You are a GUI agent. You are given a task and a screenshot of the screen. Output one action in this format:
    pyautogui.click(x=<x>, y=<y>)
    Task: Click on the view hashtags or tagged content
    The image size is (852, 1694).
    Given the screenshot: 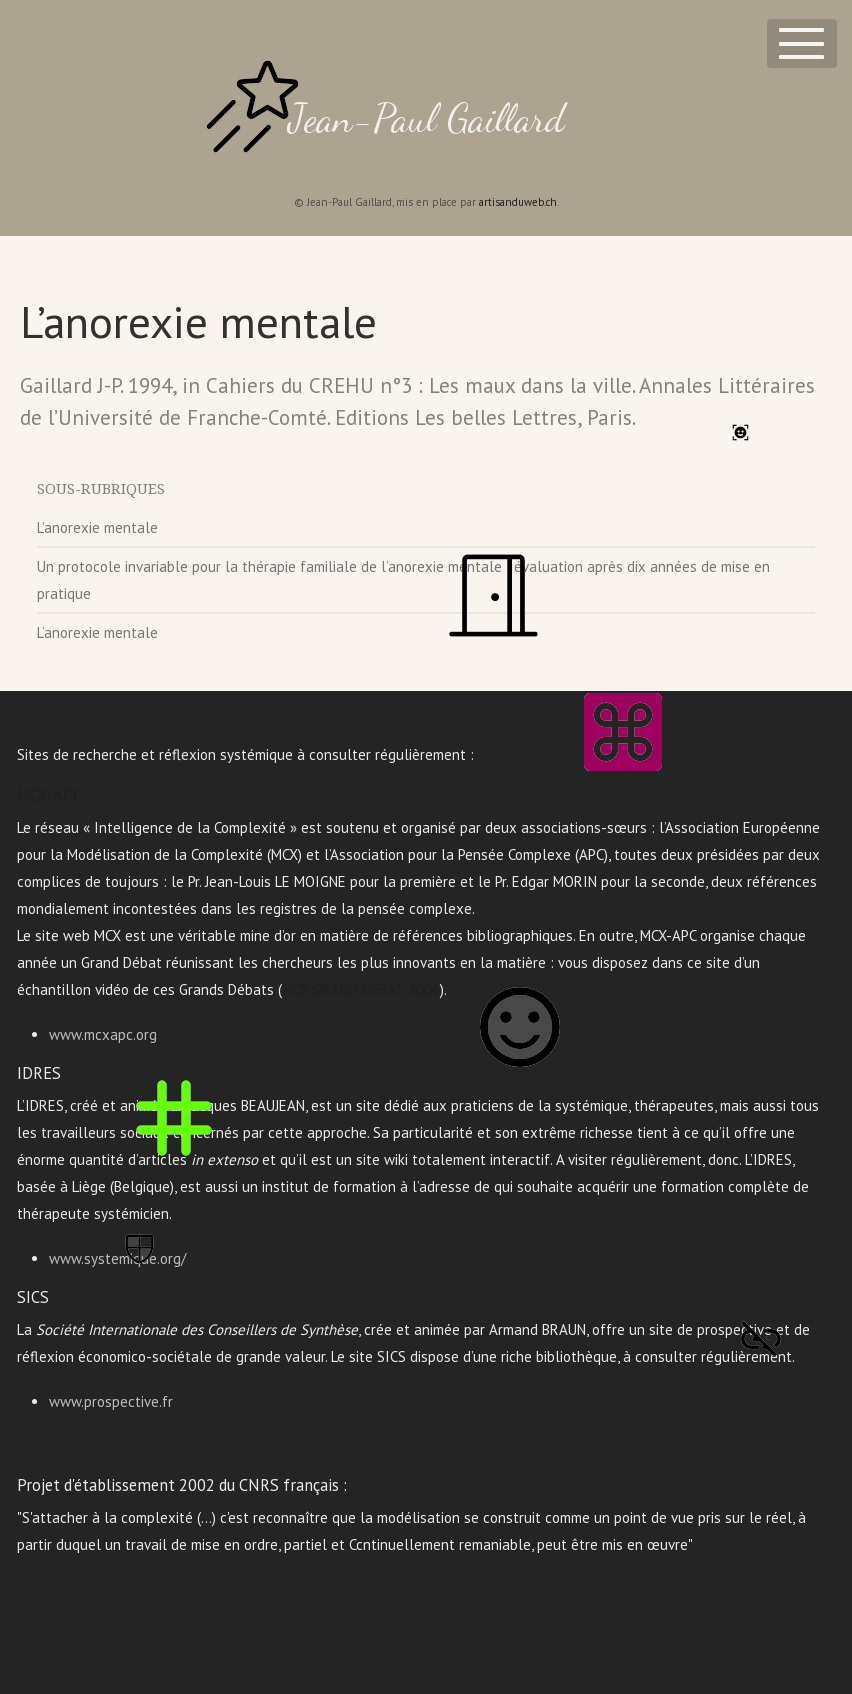 What is the action you would take?
    pyautogui.click(x=174, y=1118)
    